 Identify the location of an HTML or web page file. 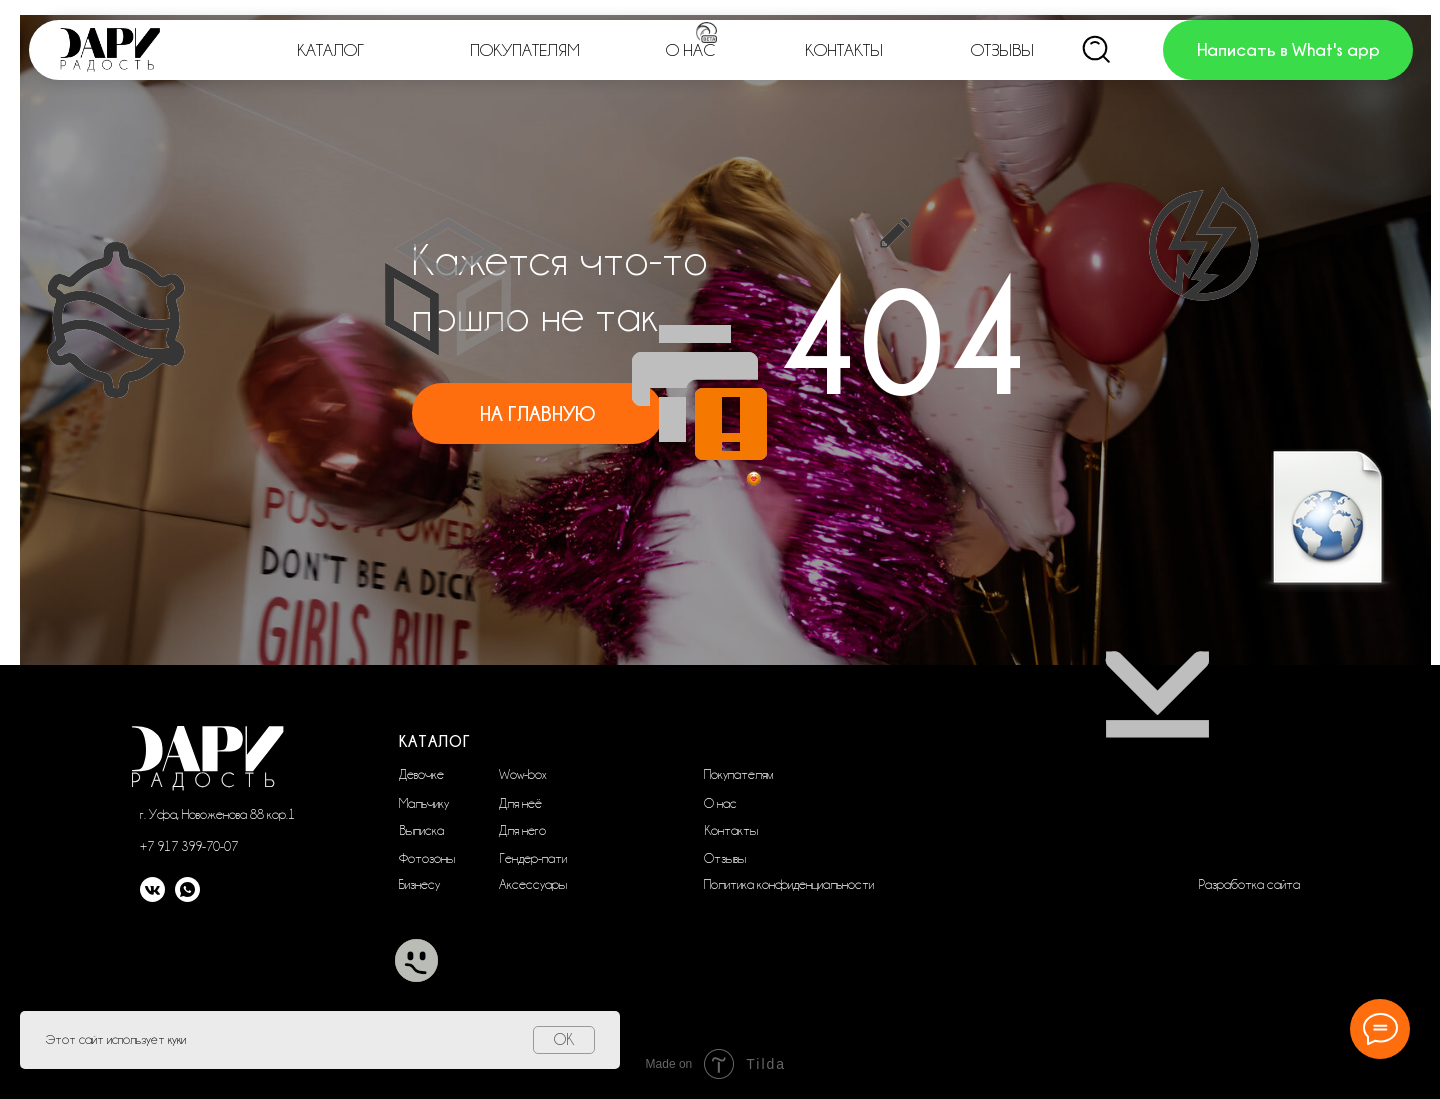
(1330, 517).